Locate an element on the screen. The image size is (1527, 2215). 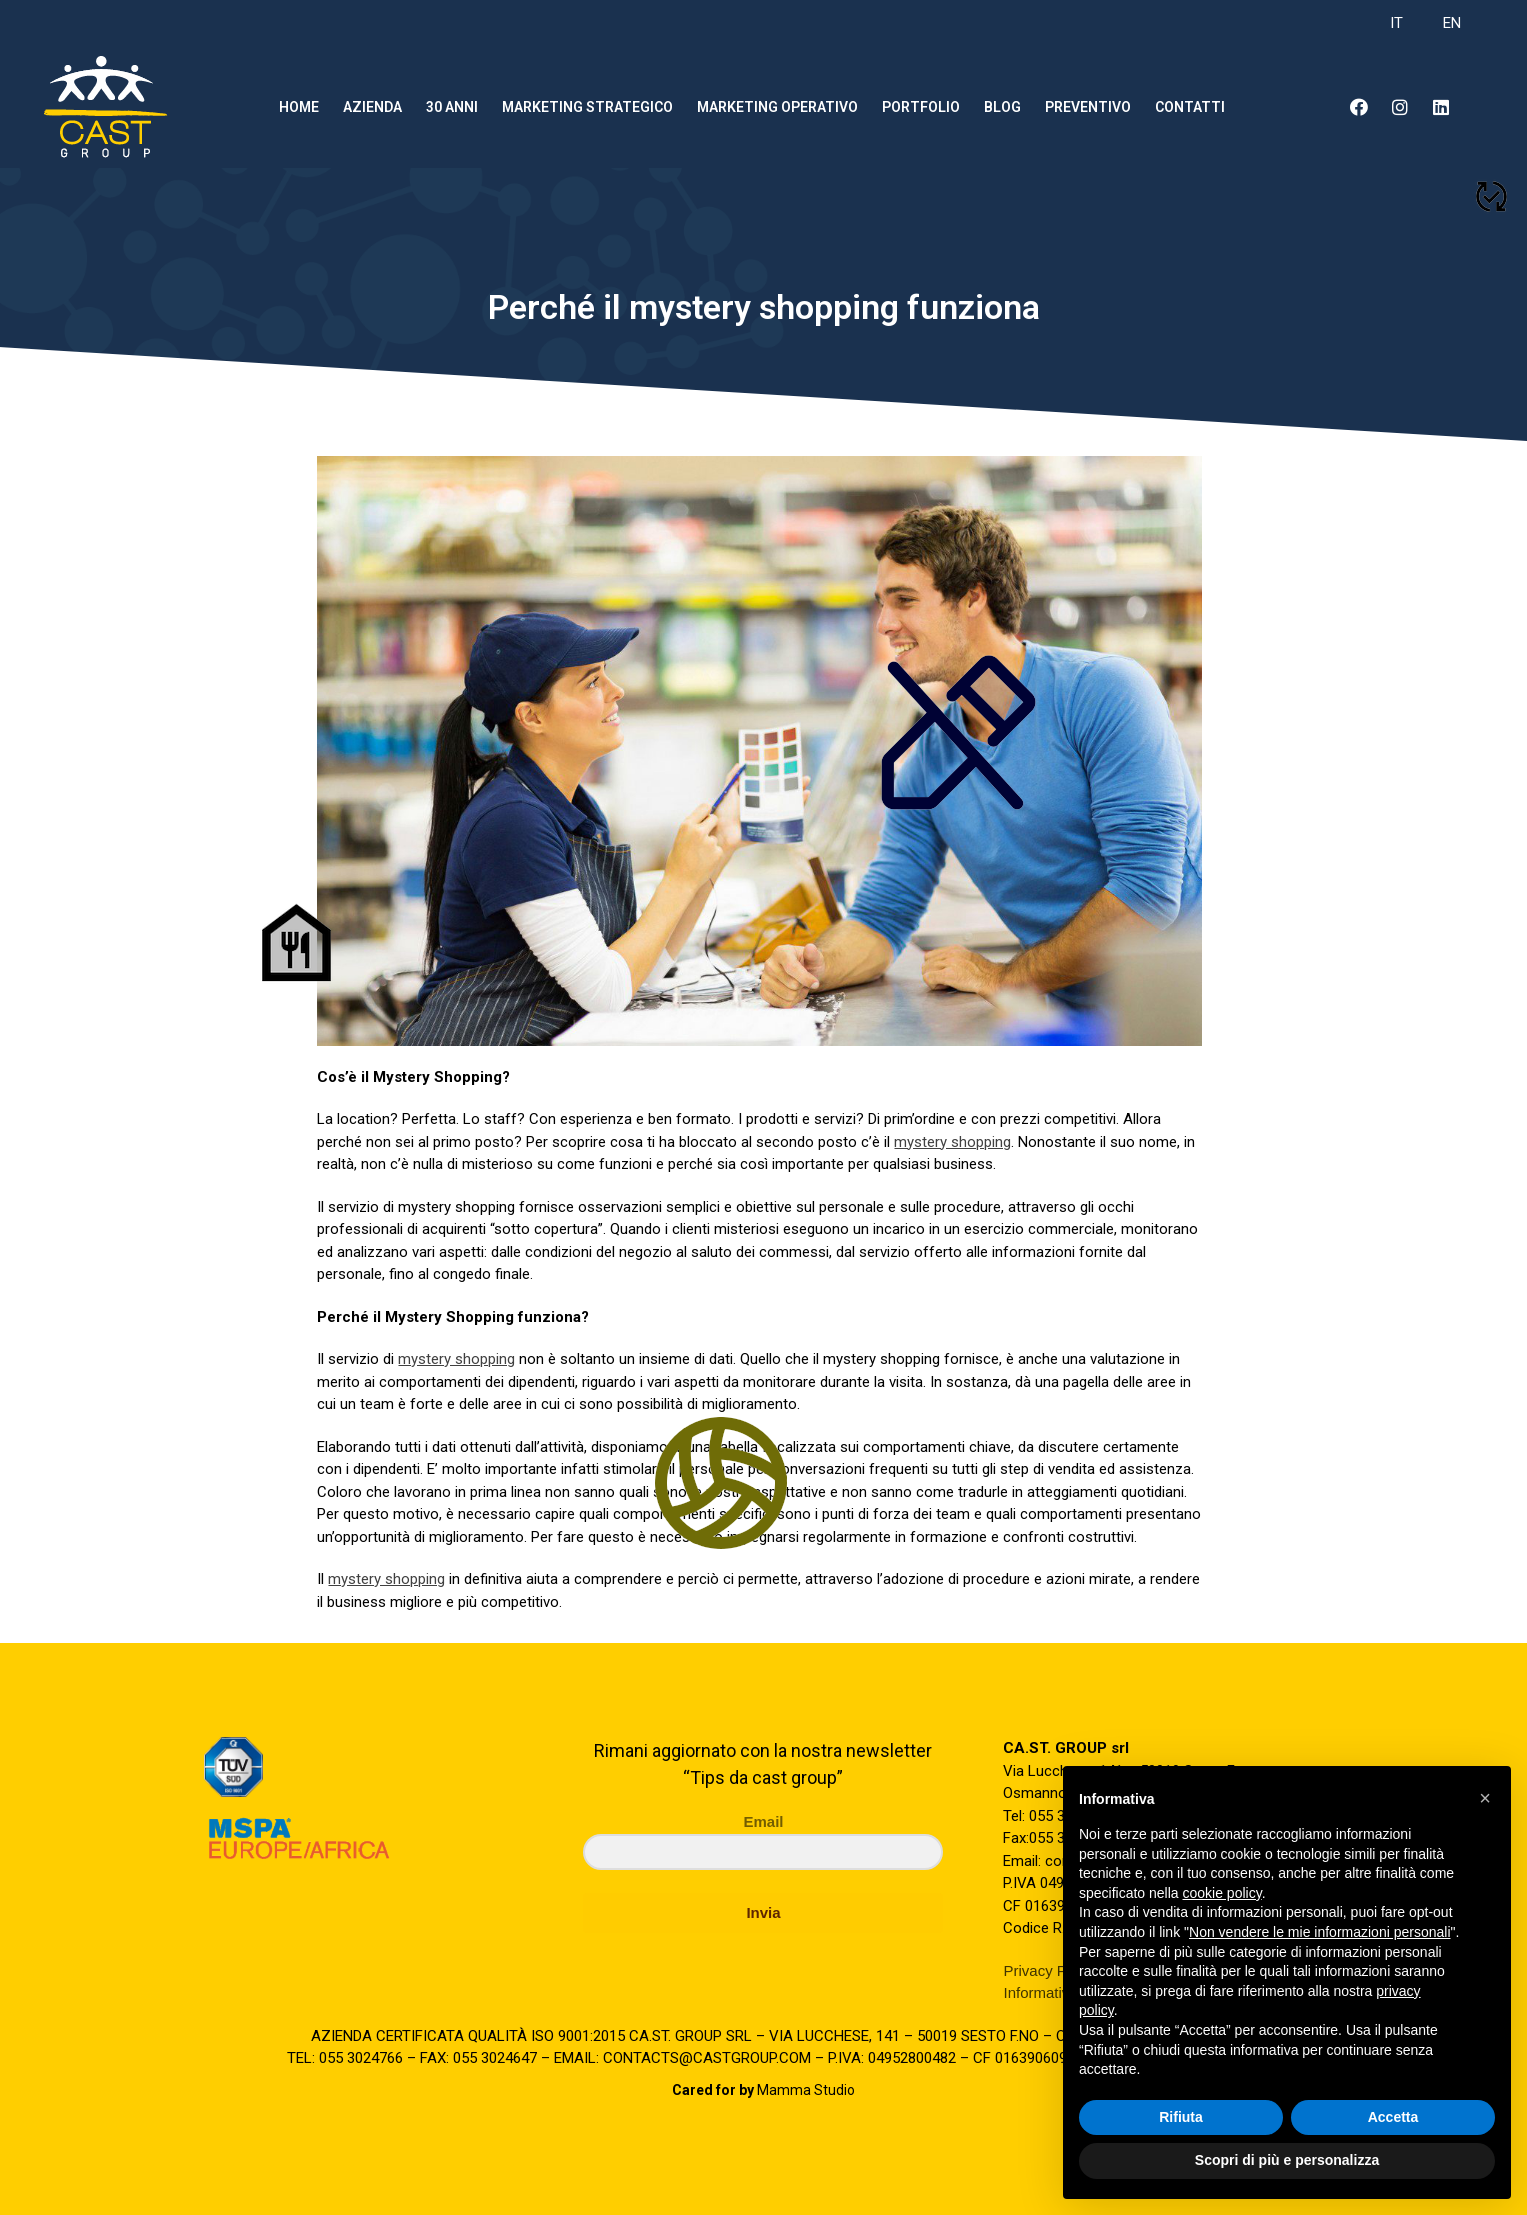
view volleyball or beach sports activities is located at coordinates (721, 1483).